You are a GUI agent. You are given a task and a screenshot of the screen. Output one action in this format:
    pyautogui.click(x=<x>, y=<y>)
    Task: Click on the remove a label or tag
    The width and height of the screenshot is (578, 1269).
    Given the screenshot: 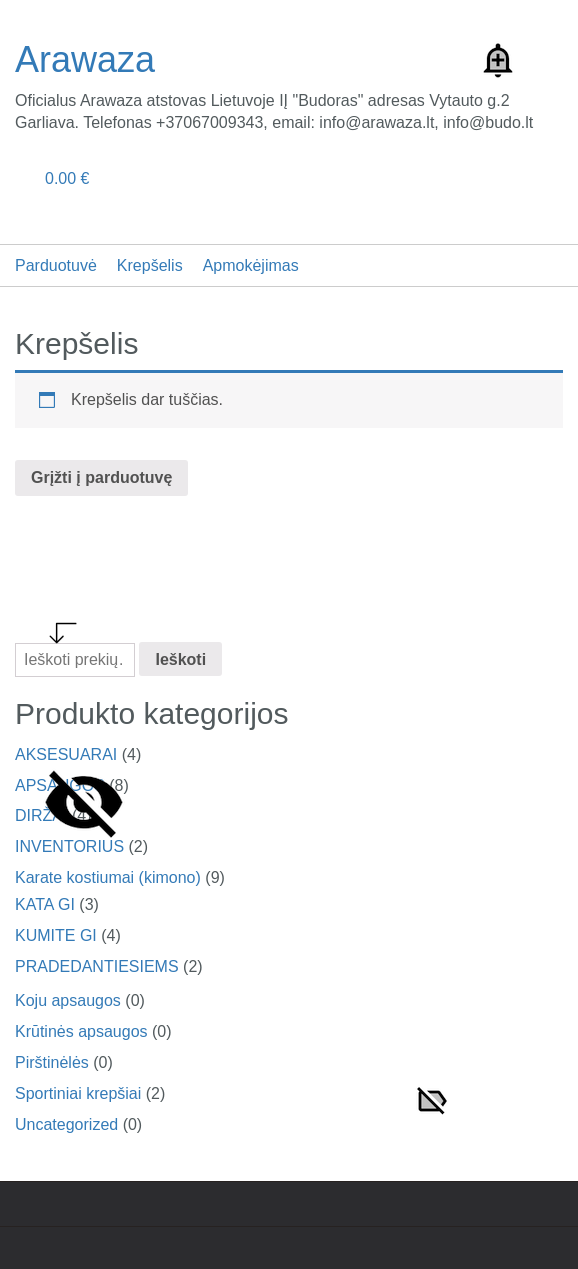 What is the action you would take?
    pyautogui.click(x=432, y=1101)
    